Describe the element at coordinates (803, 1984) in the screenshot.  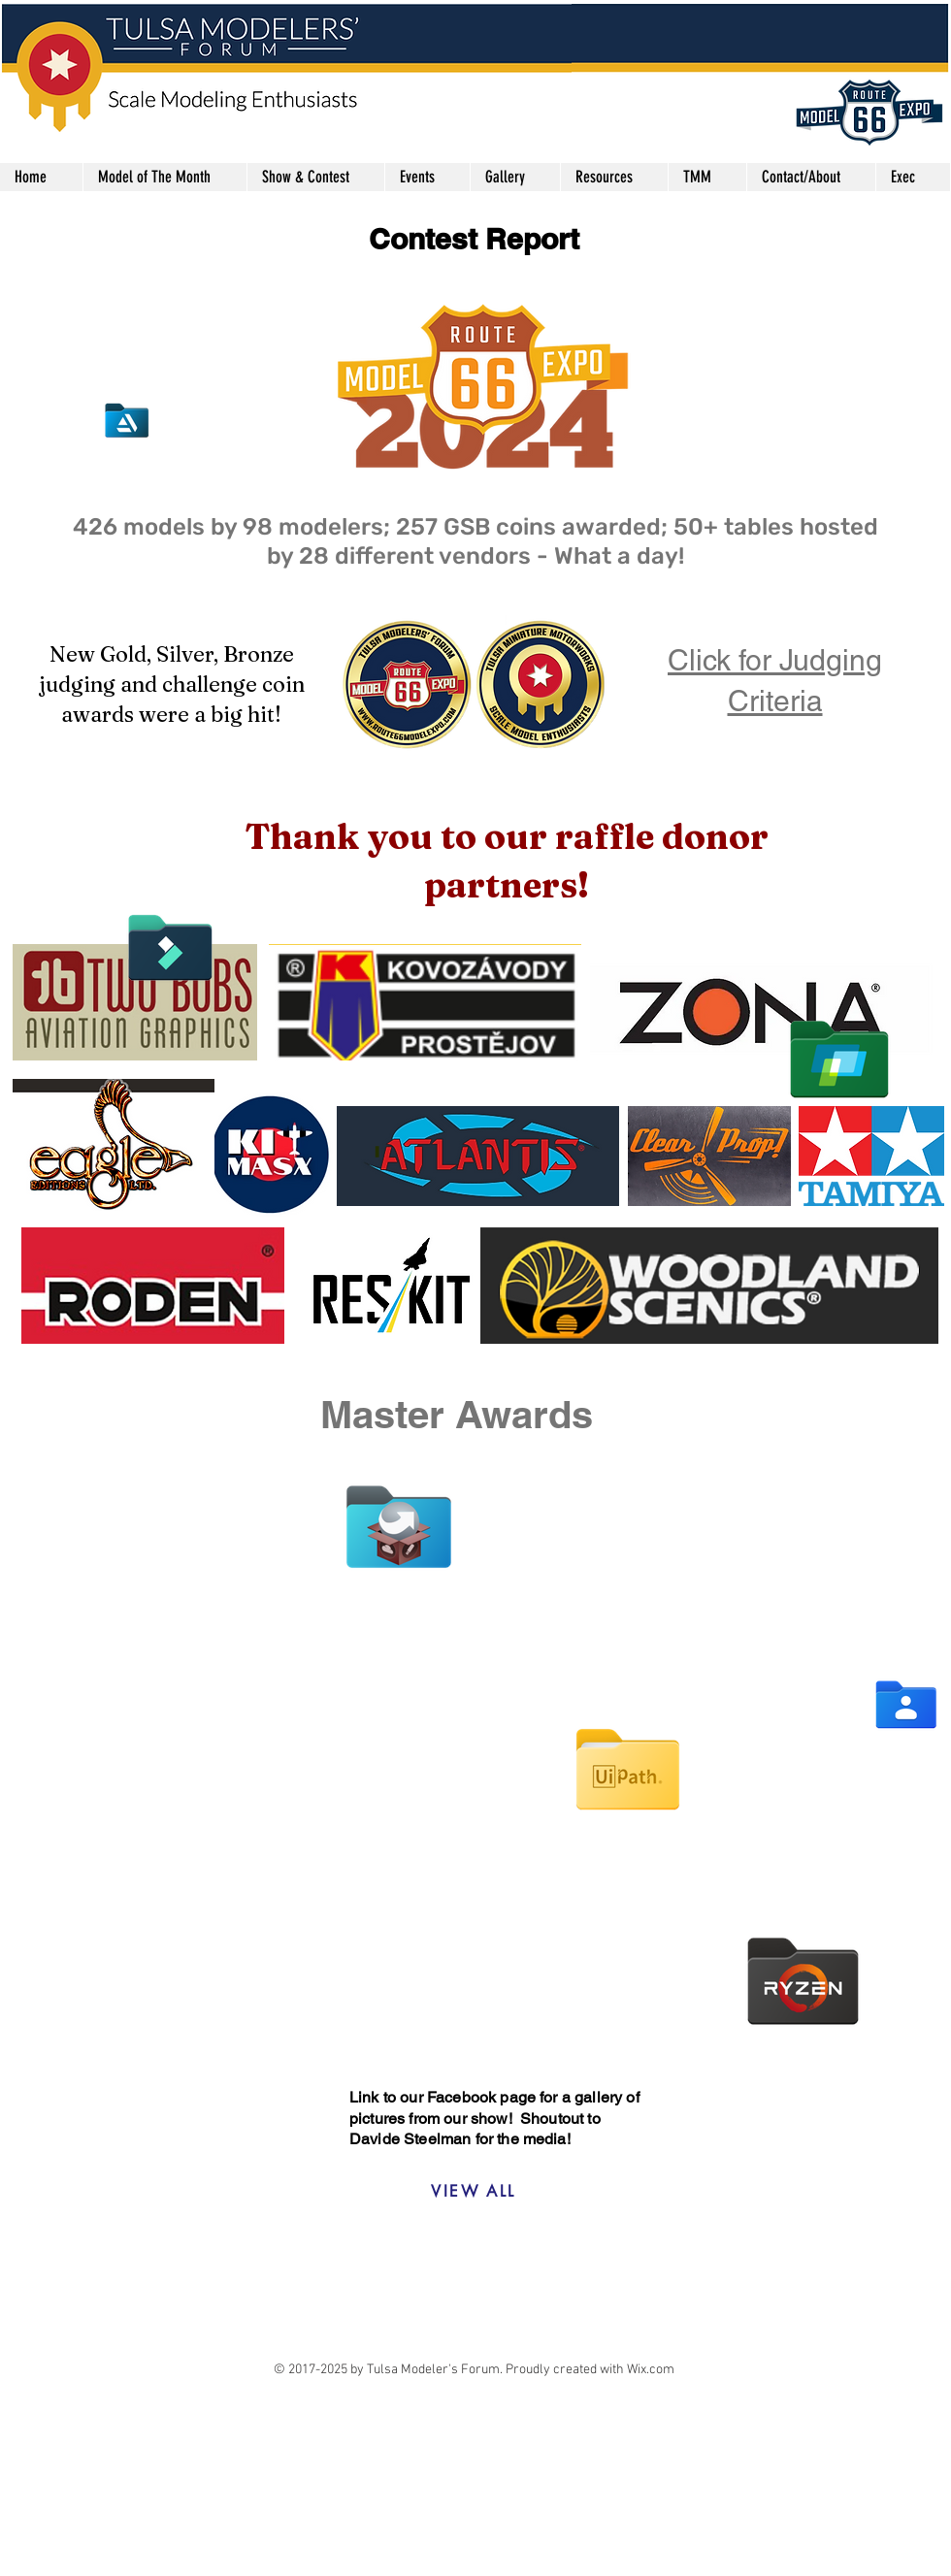
I see `folder containing AMD Ryzen-related files or software` at that location.